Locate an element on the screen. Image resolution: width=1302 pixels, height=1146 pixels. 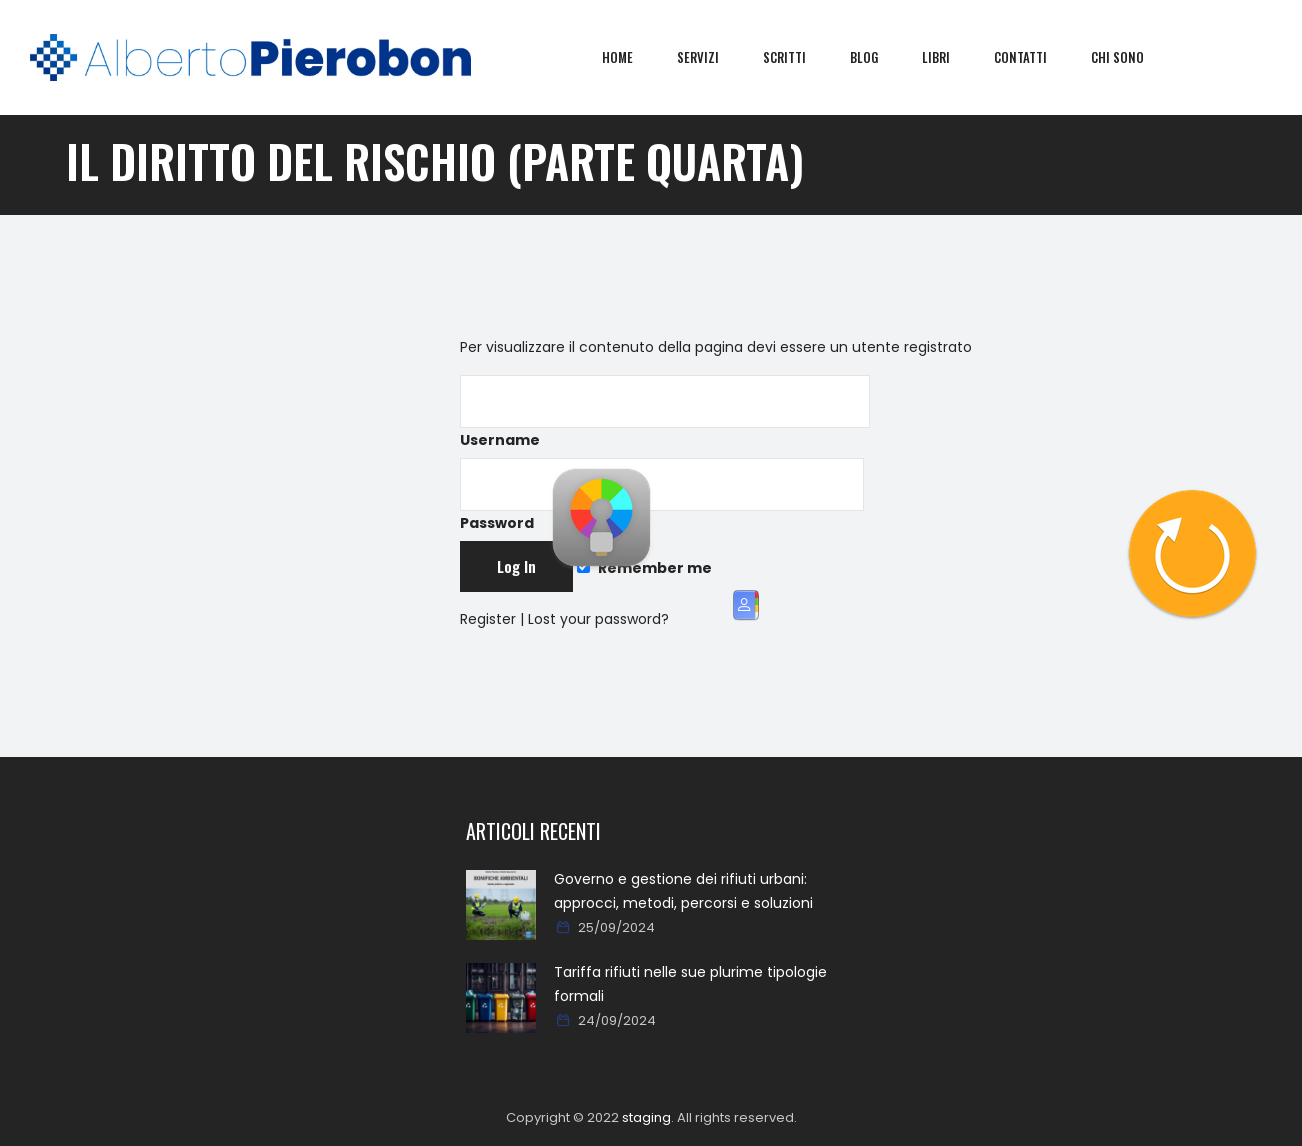
open your contacts or address book is located at coordinates (746, 605).